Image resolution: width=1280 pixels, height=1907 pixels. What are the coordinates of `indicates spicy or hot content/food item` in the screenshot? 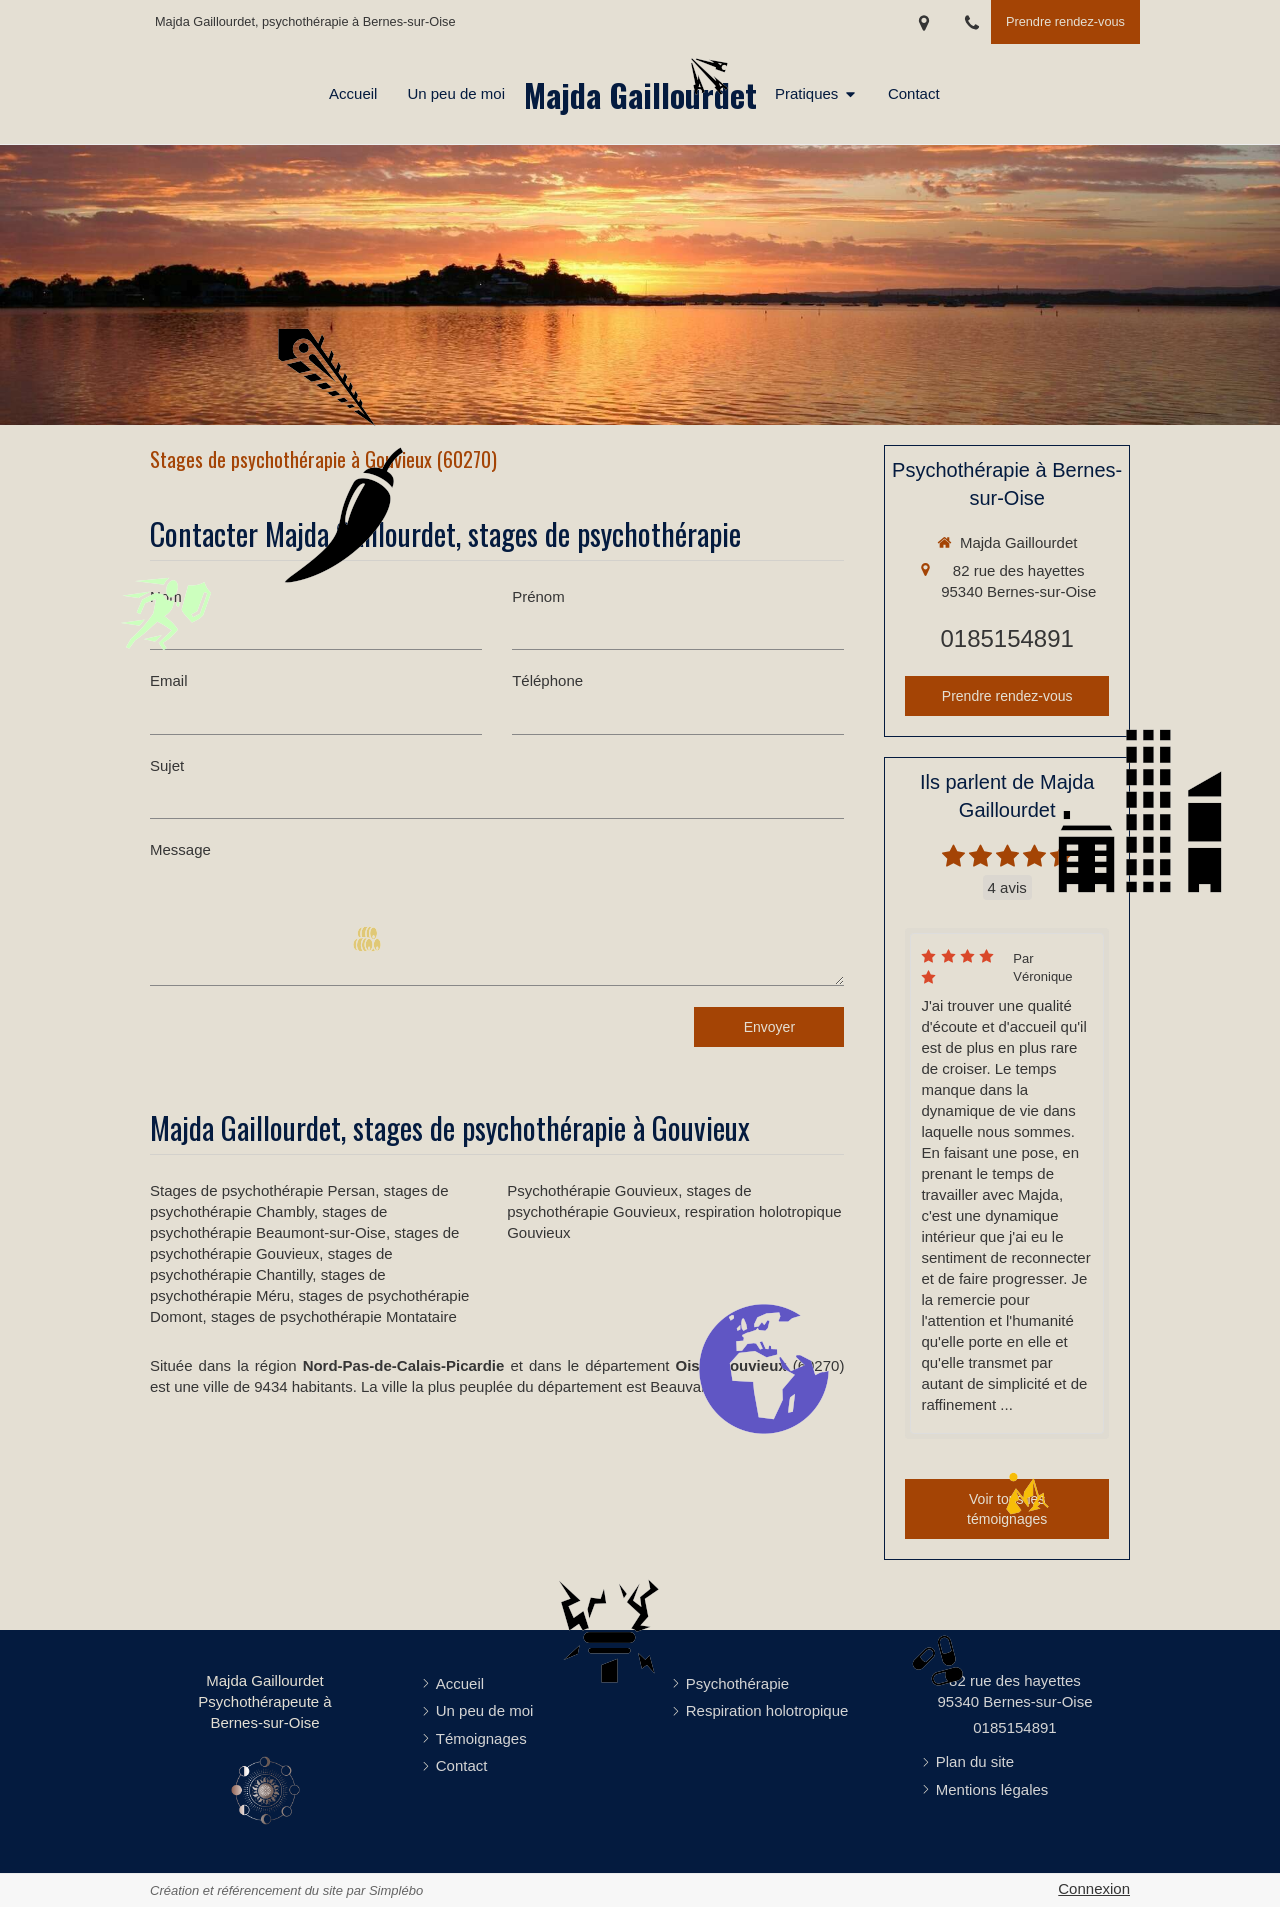 It's located at (344, 515).